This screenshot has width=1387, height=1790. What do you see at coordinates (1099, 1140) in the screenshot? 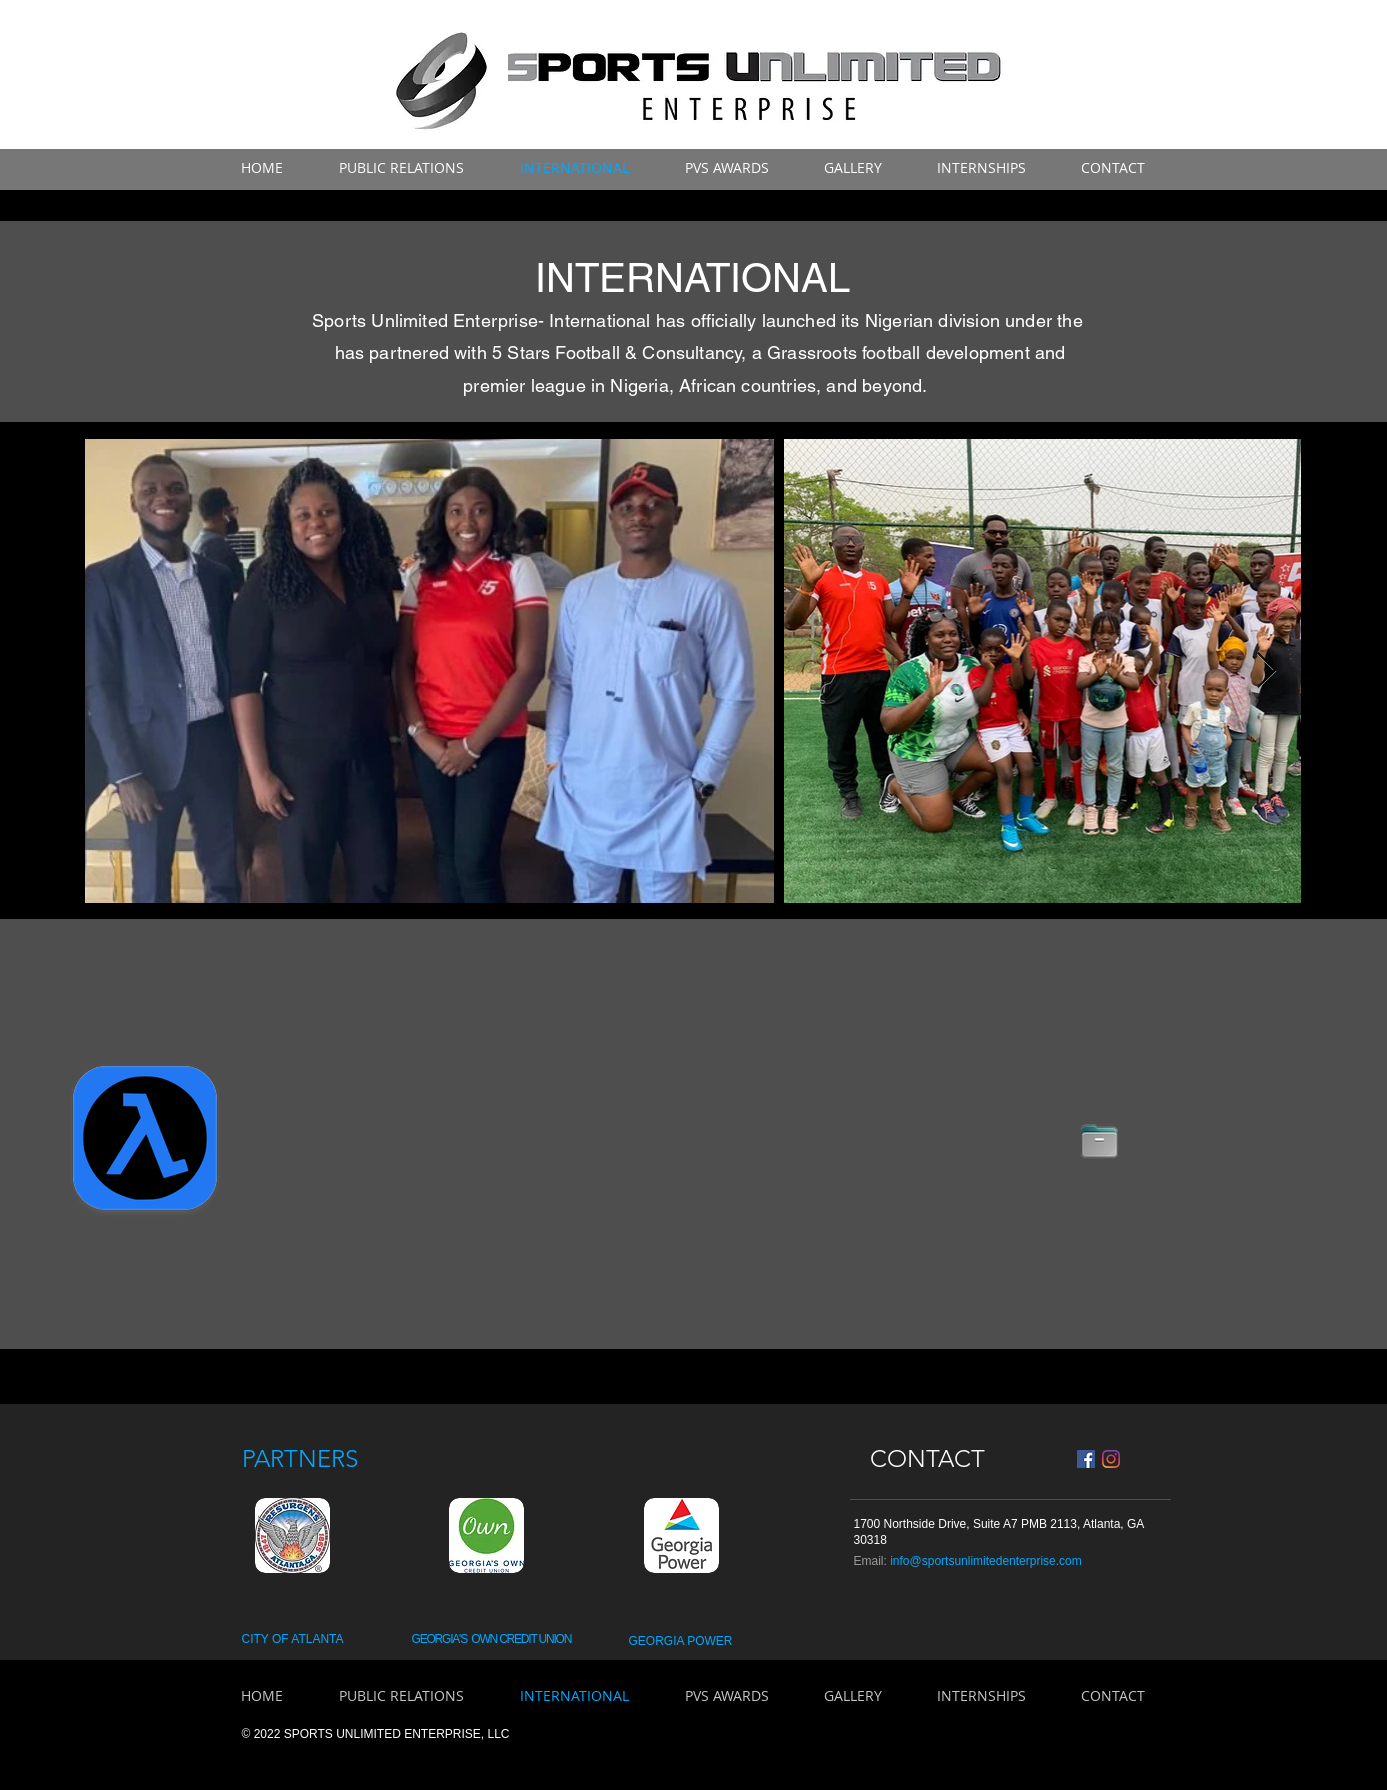
I see `open the nautilus file manager` at bounding box center [1099, 1140].